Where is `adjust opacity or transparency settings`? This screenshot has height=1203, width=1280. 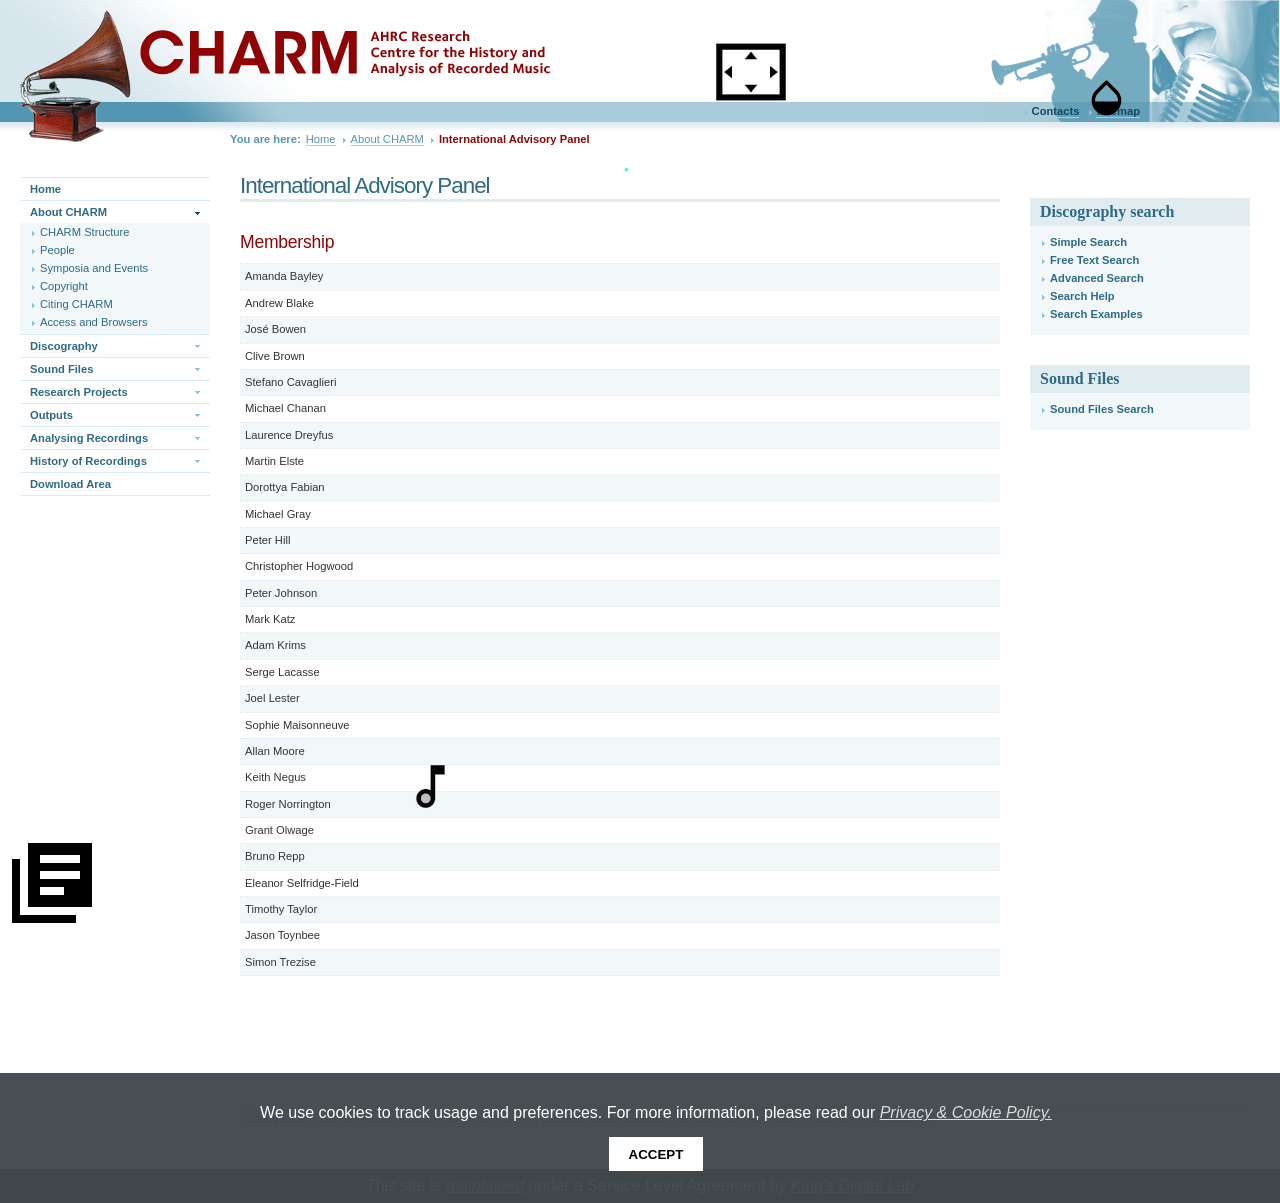
adjust opacity or transparency settings is located at coordinates (1106, 97).